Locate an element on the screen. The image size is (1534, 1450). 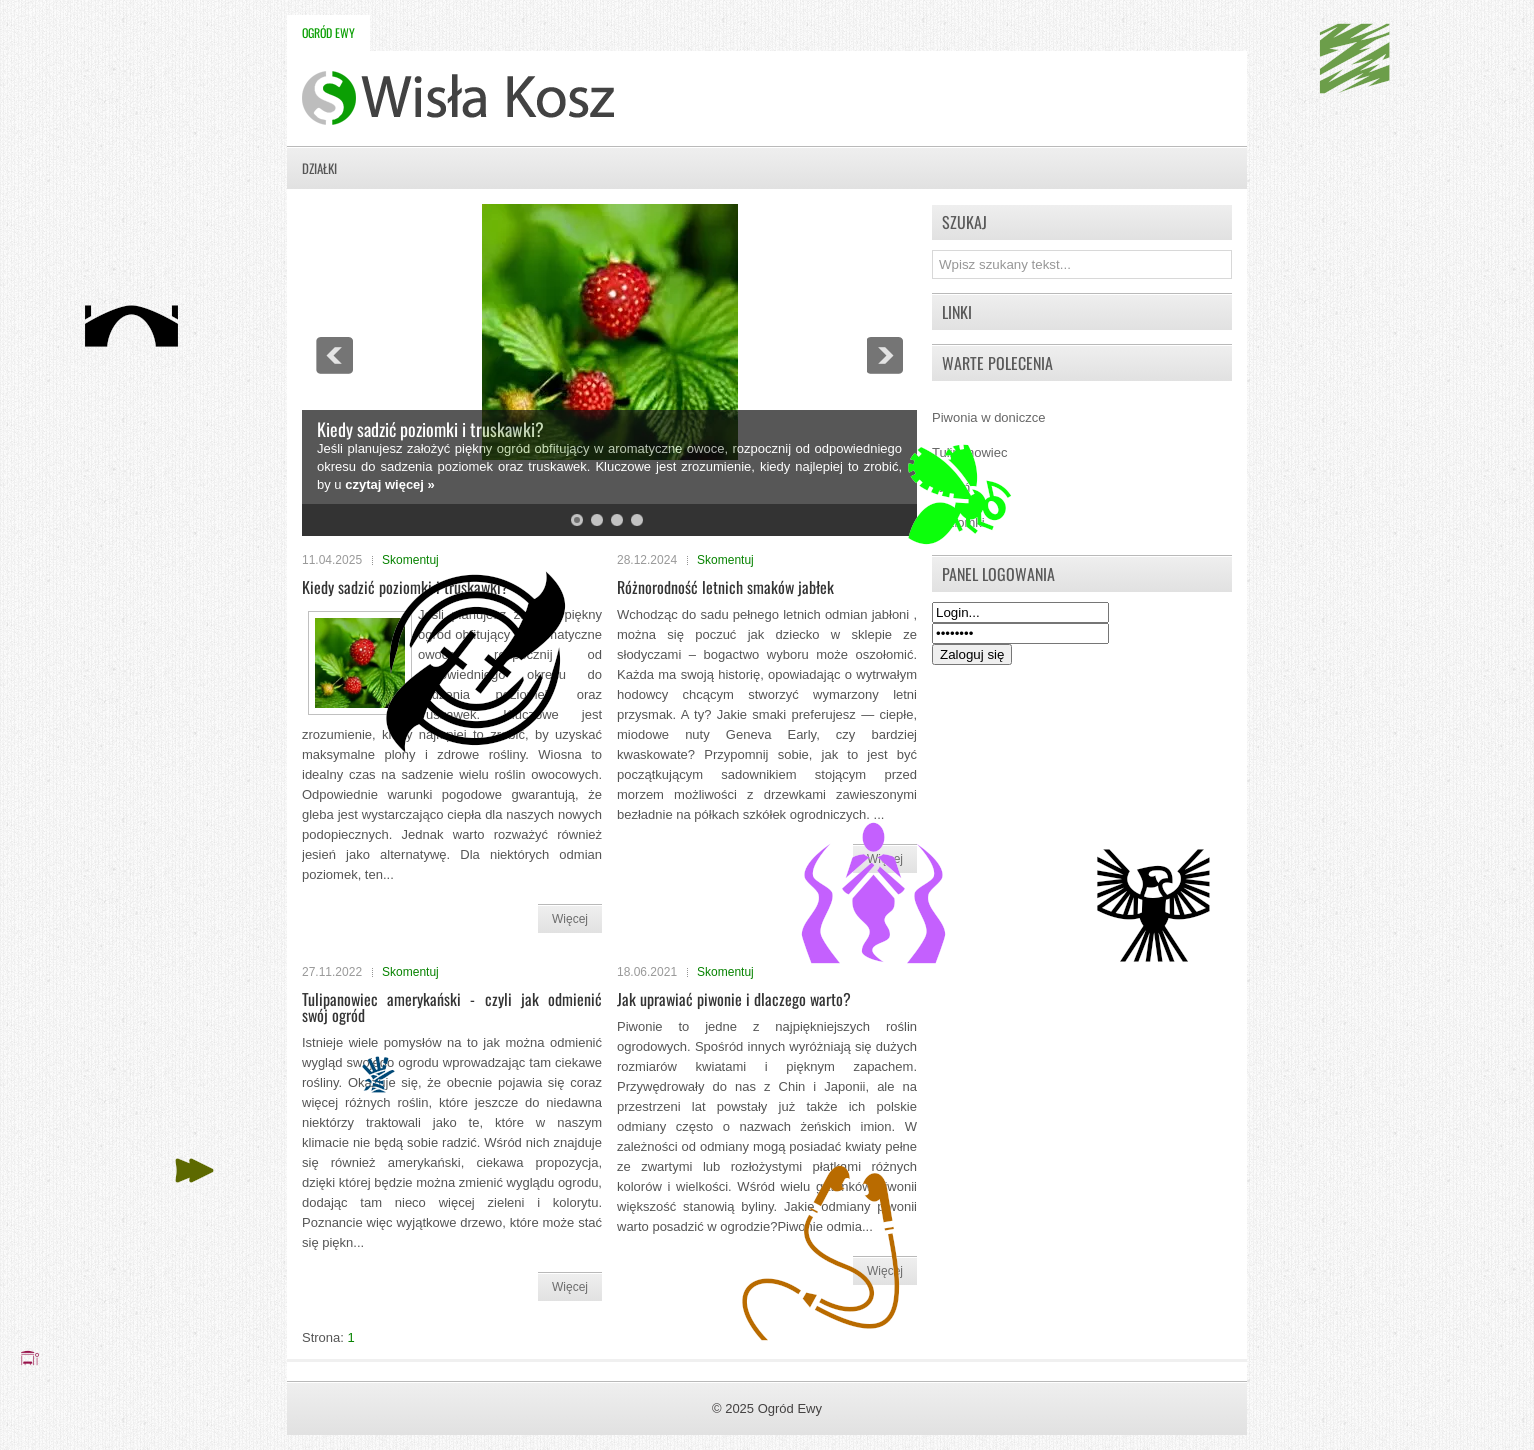
build or place a bridge structure is located at coordinates (131, 303).